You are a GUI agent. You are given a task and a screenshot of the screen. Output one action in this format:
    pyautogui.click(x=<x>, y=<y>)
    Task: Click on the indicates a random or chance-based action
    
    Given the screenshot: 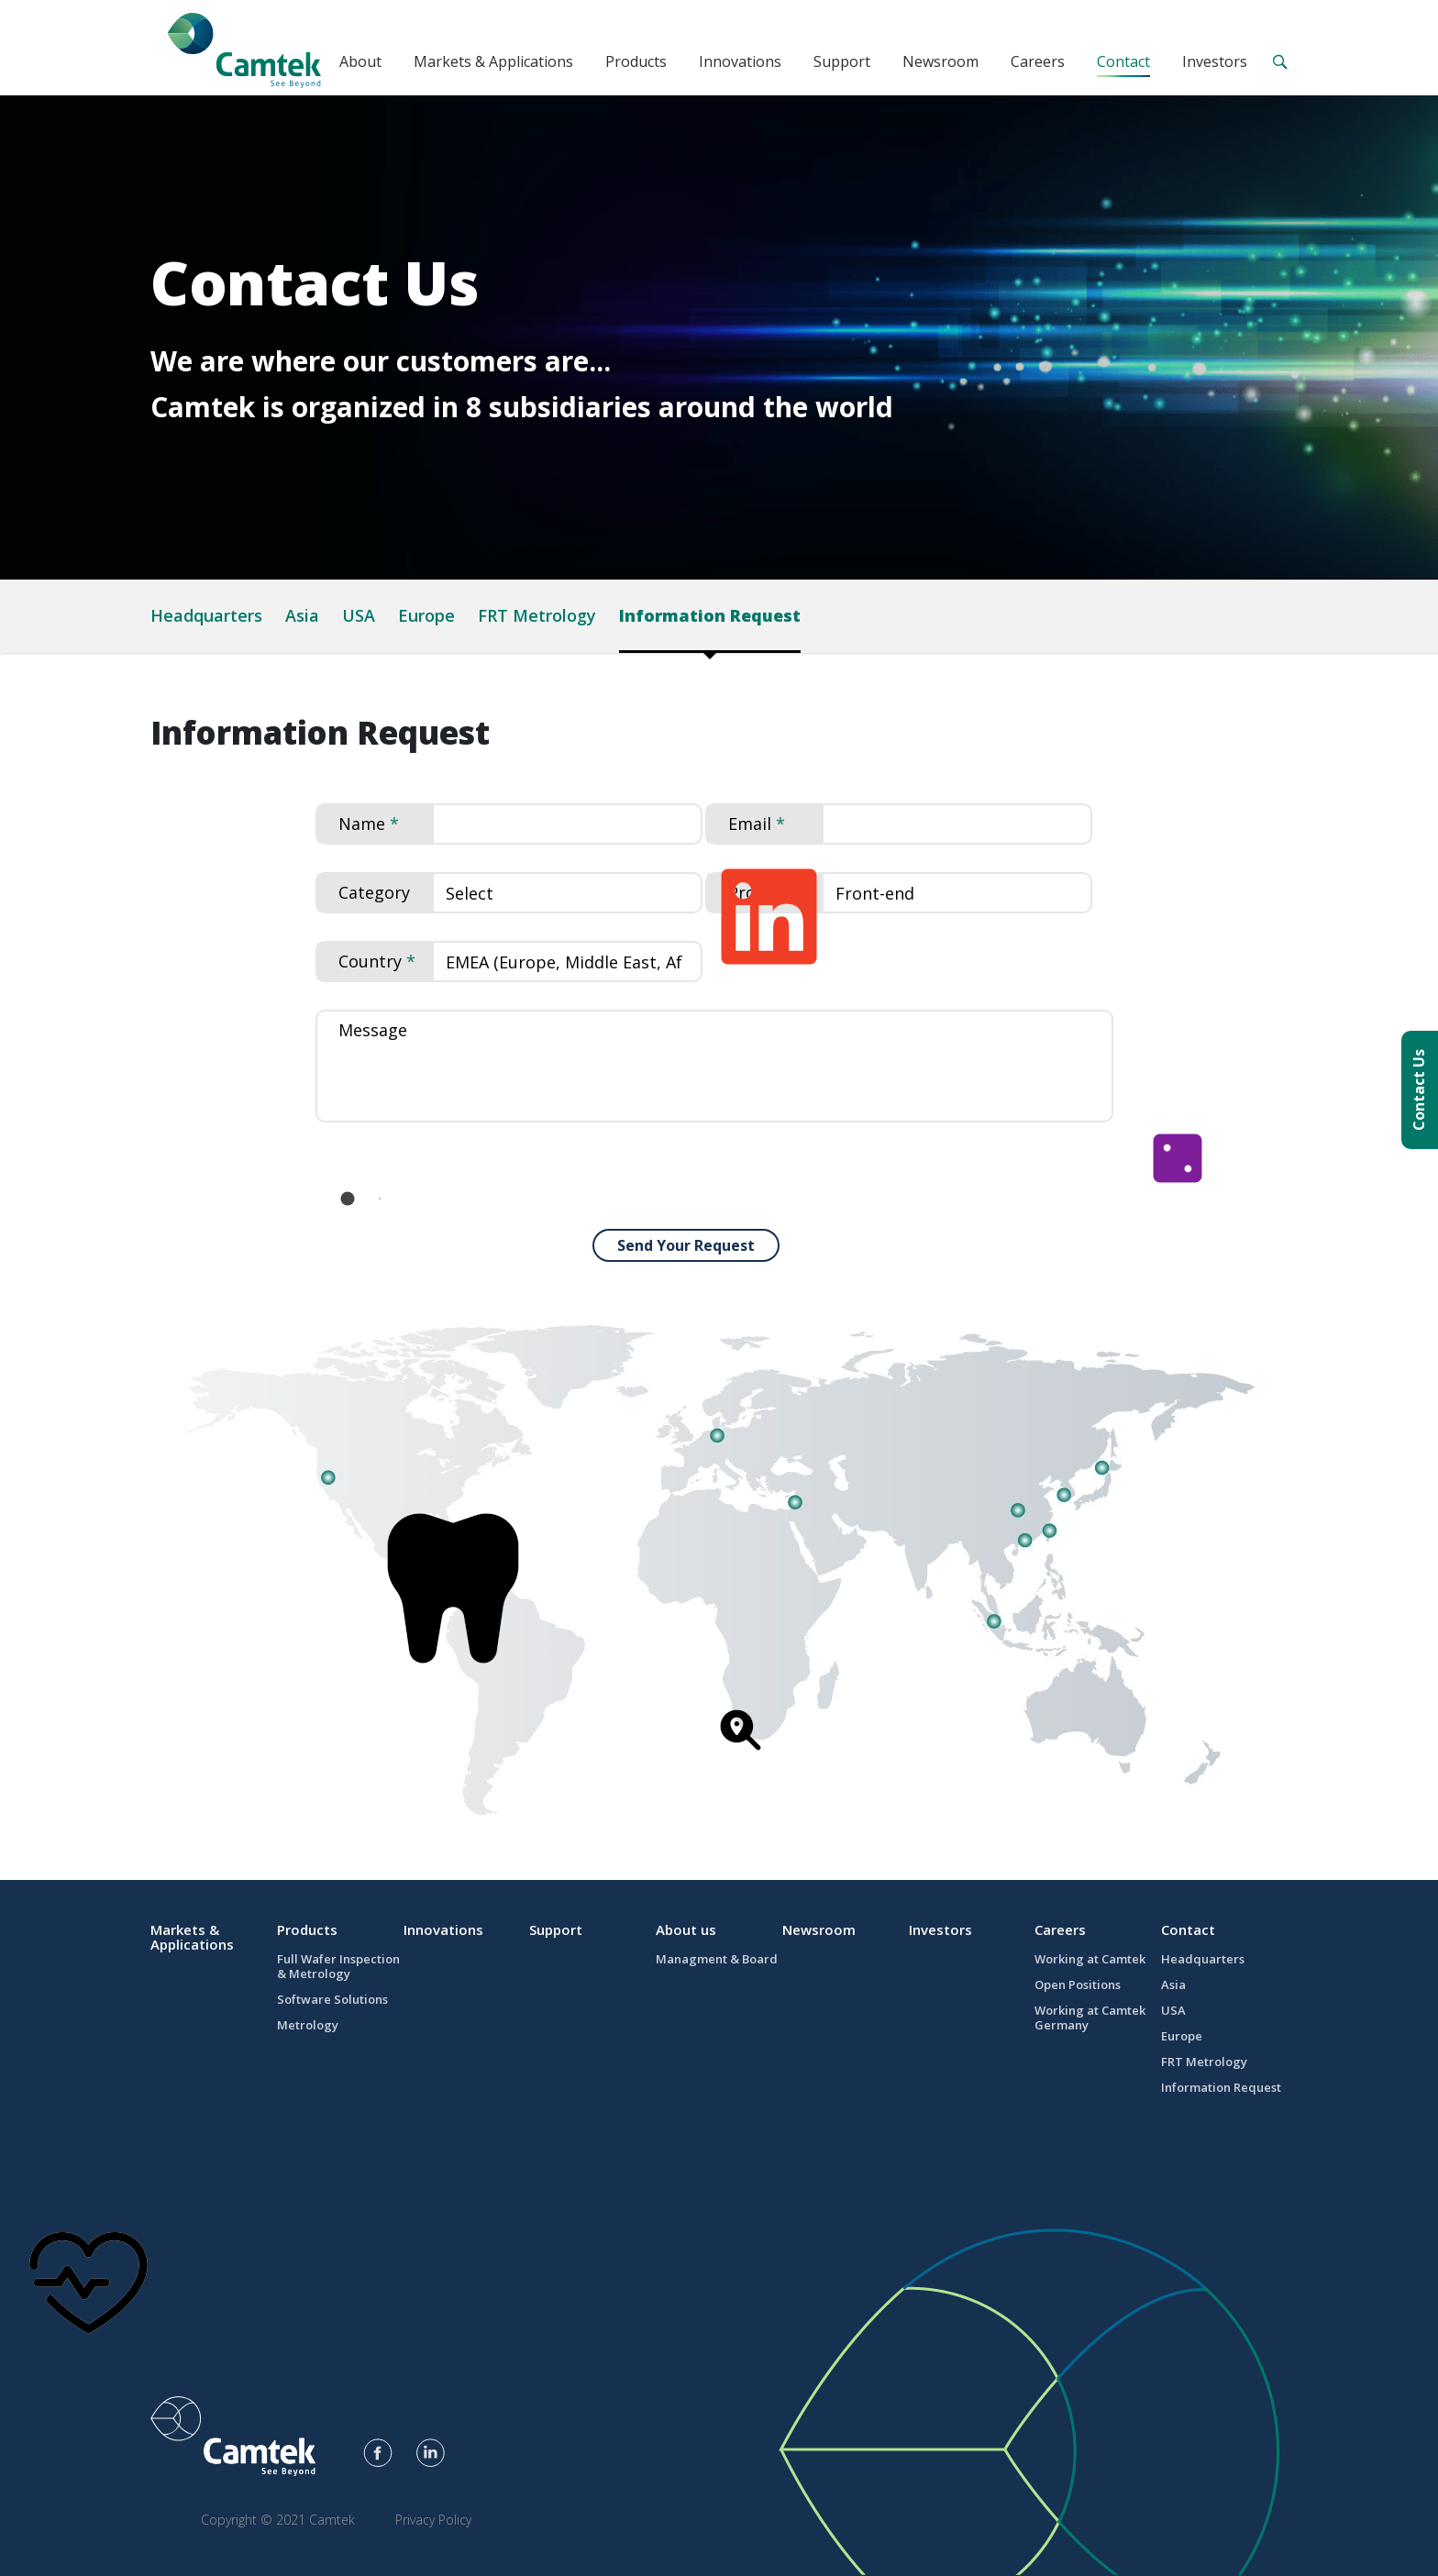 What is the action you would take?
    pyautogui.click(x=1178, y=1158)
    